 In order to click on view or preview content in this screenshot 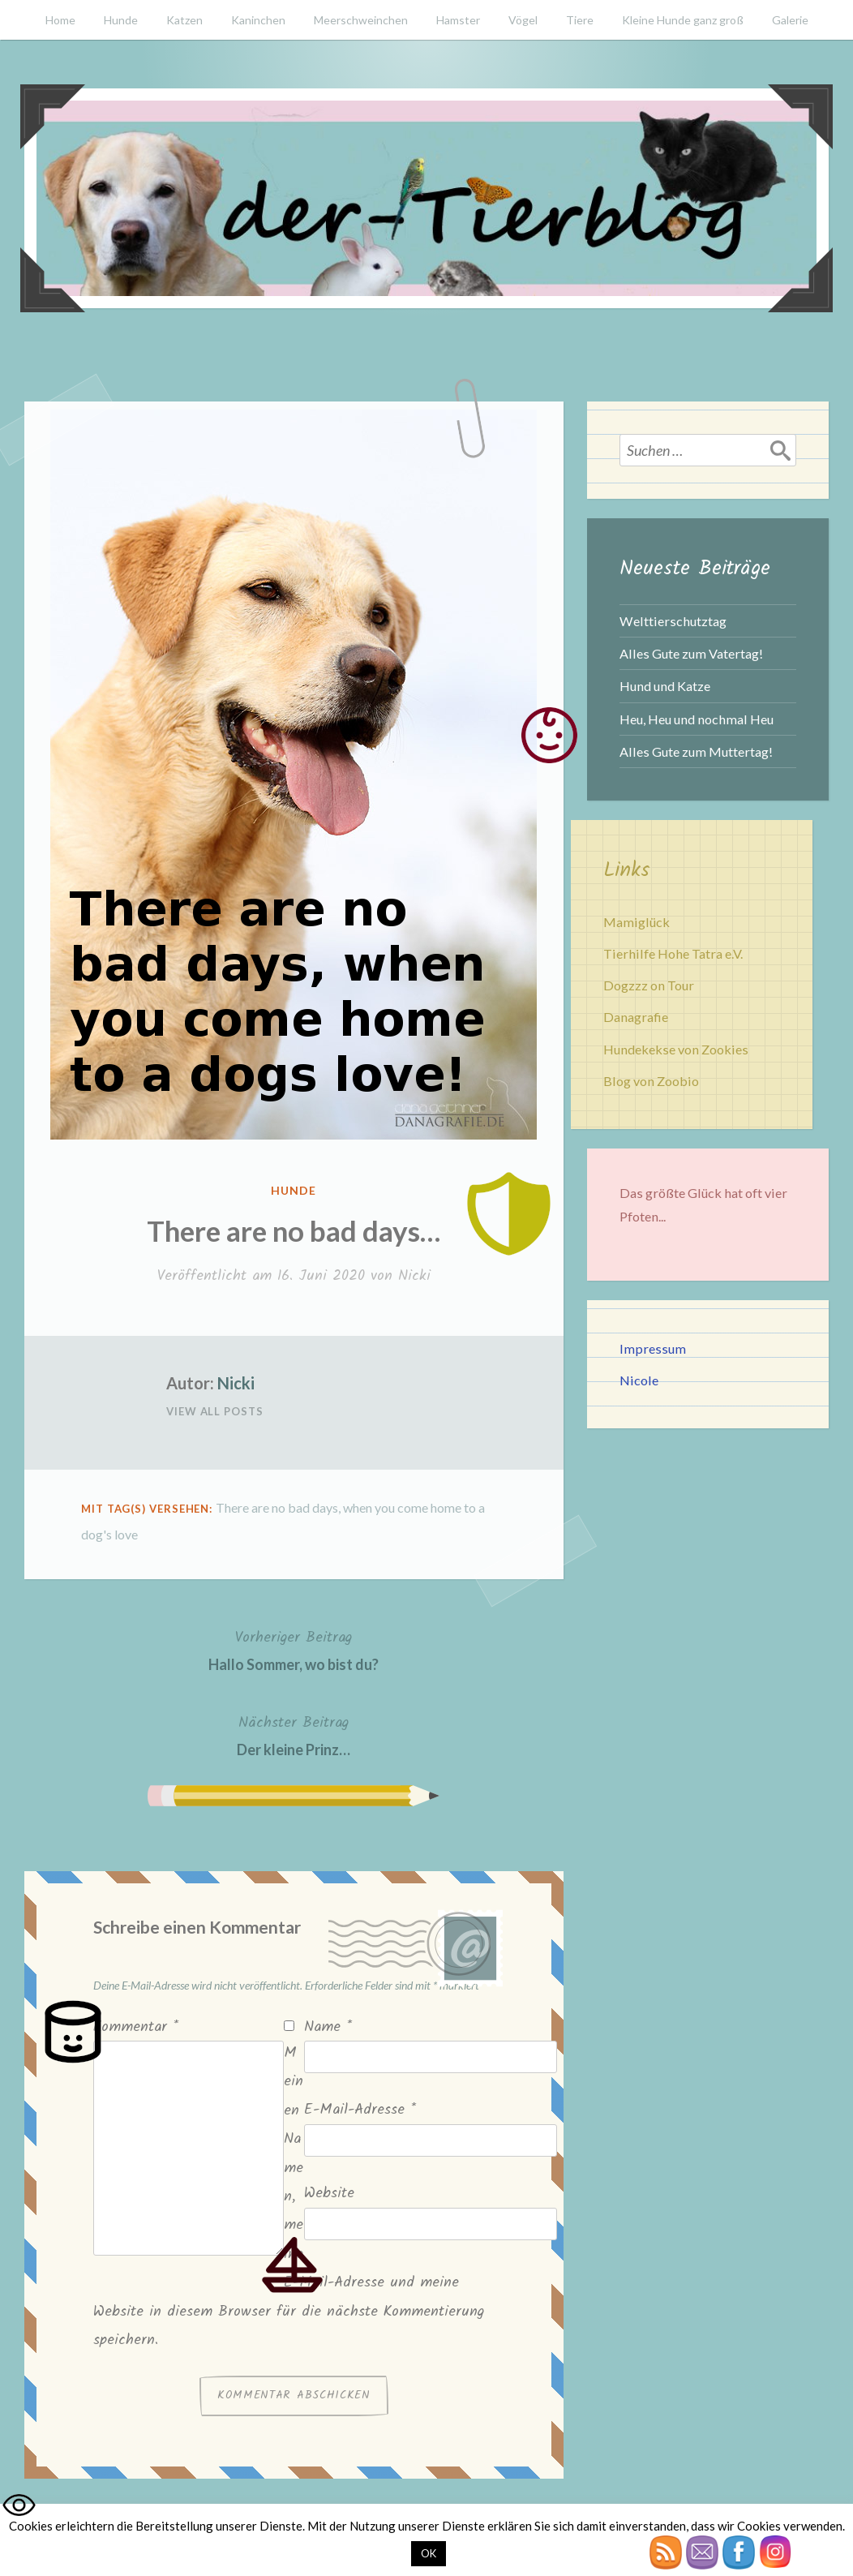, I will do `click(19, 2505)`.